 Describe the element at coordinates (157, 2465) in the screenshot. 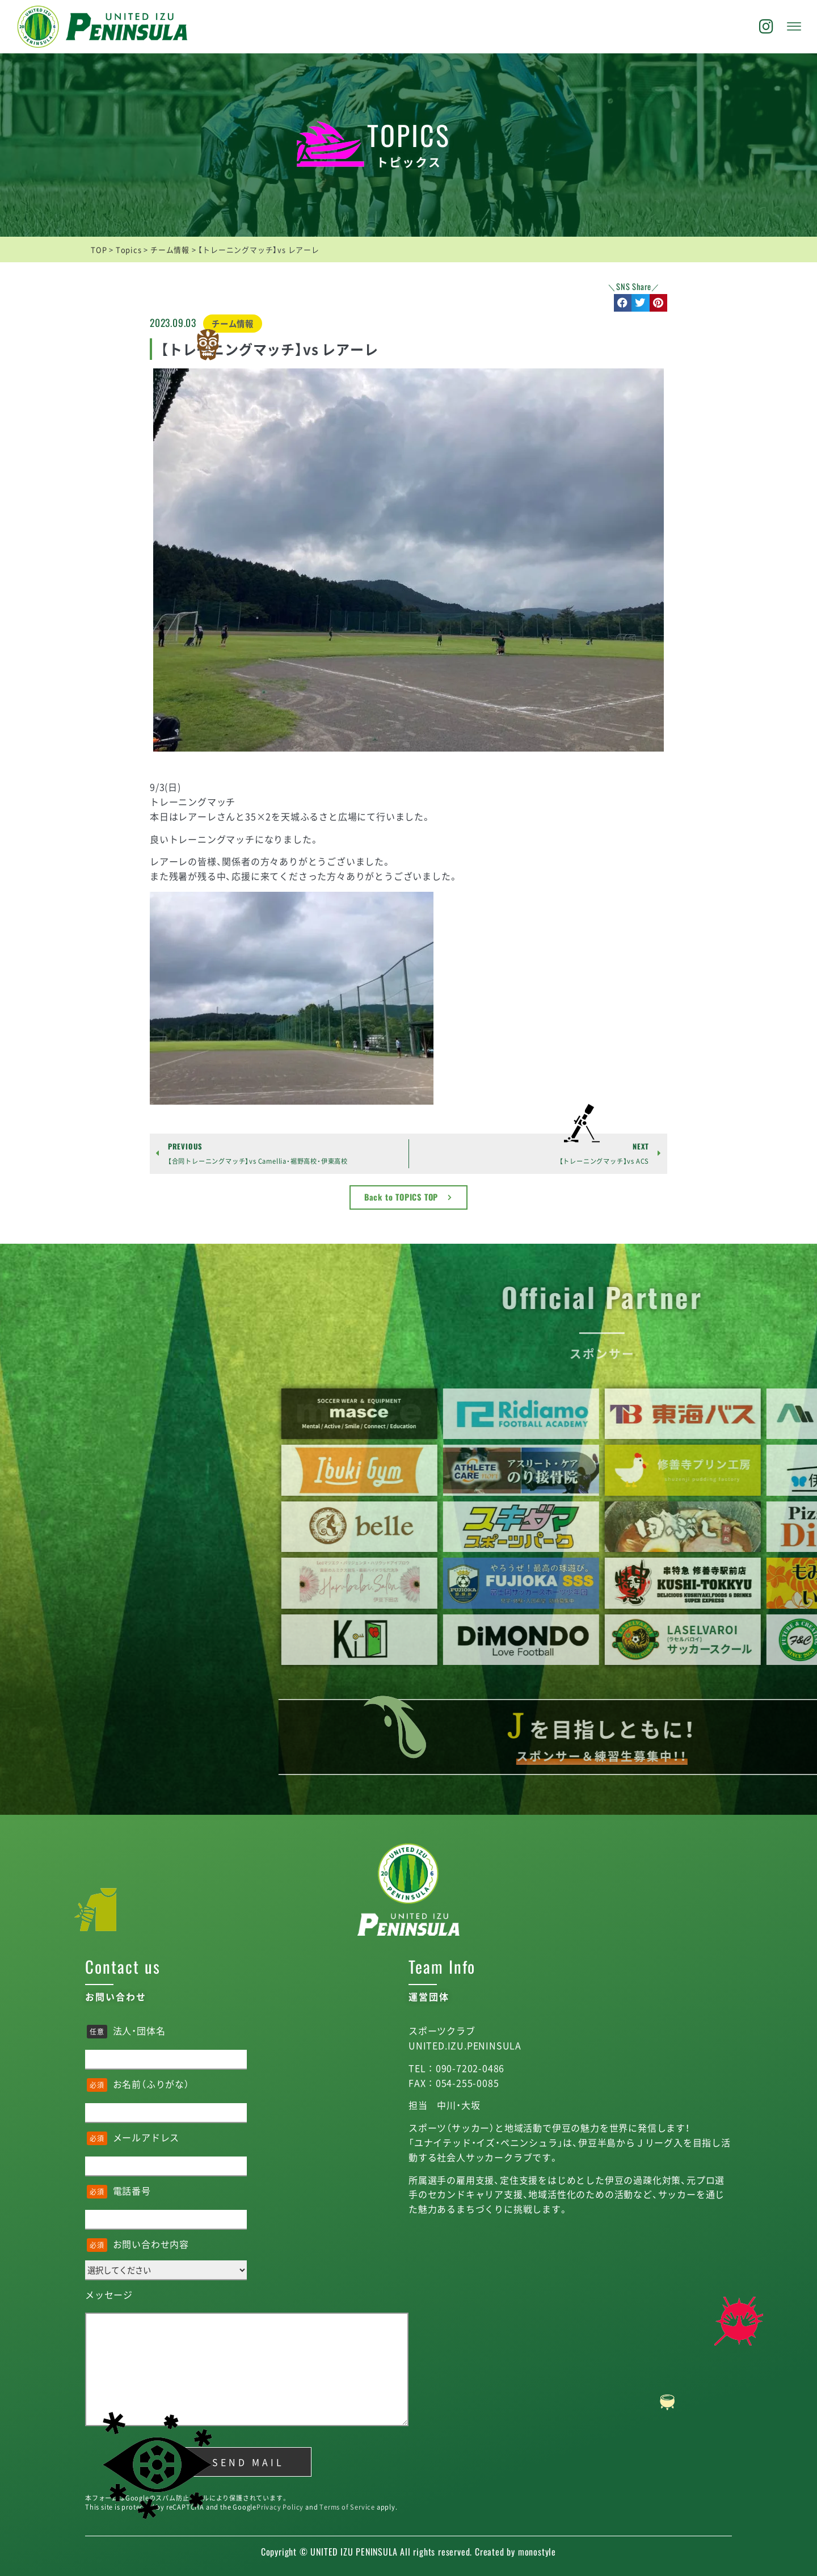

I see `view frost or ice-related content` at that location.